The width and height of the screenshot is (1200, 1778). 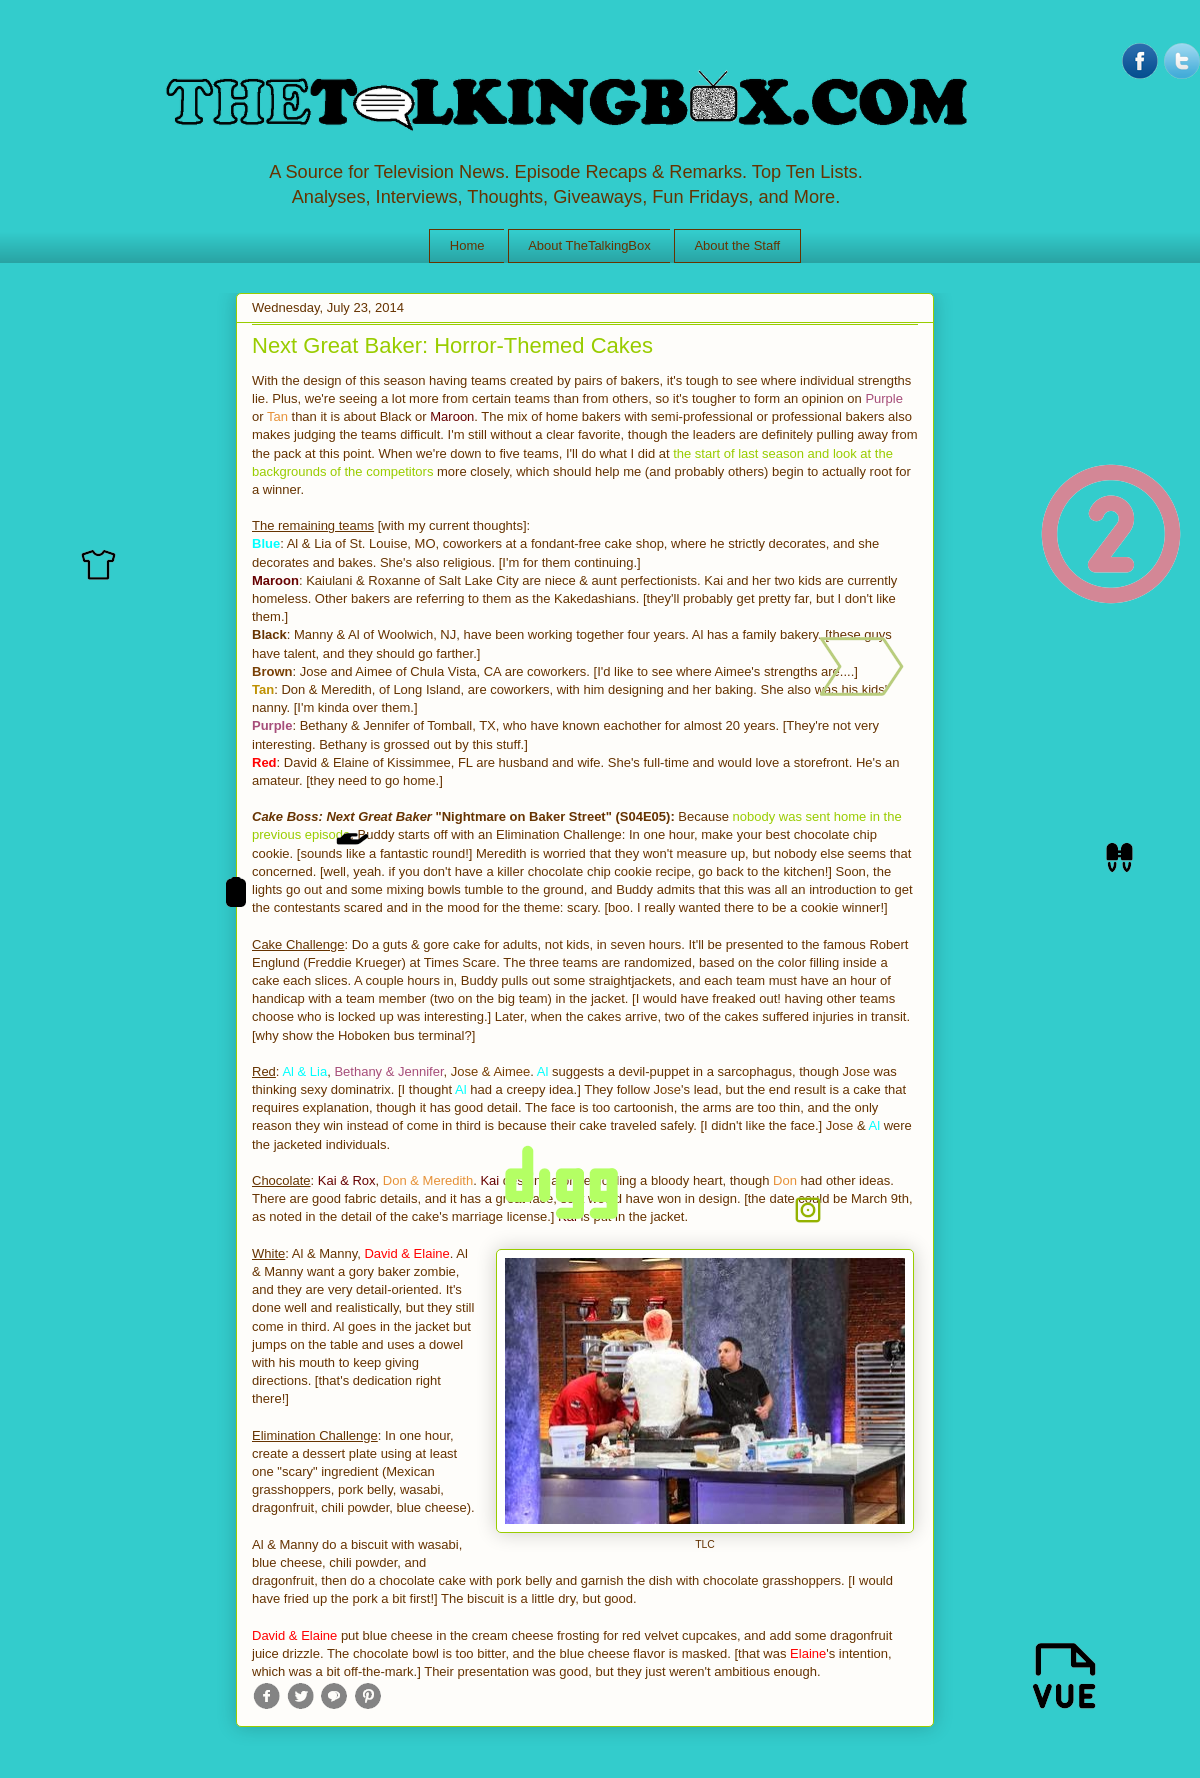 I want to click on apply a tag or label to an item, so click(x=858, y=666).